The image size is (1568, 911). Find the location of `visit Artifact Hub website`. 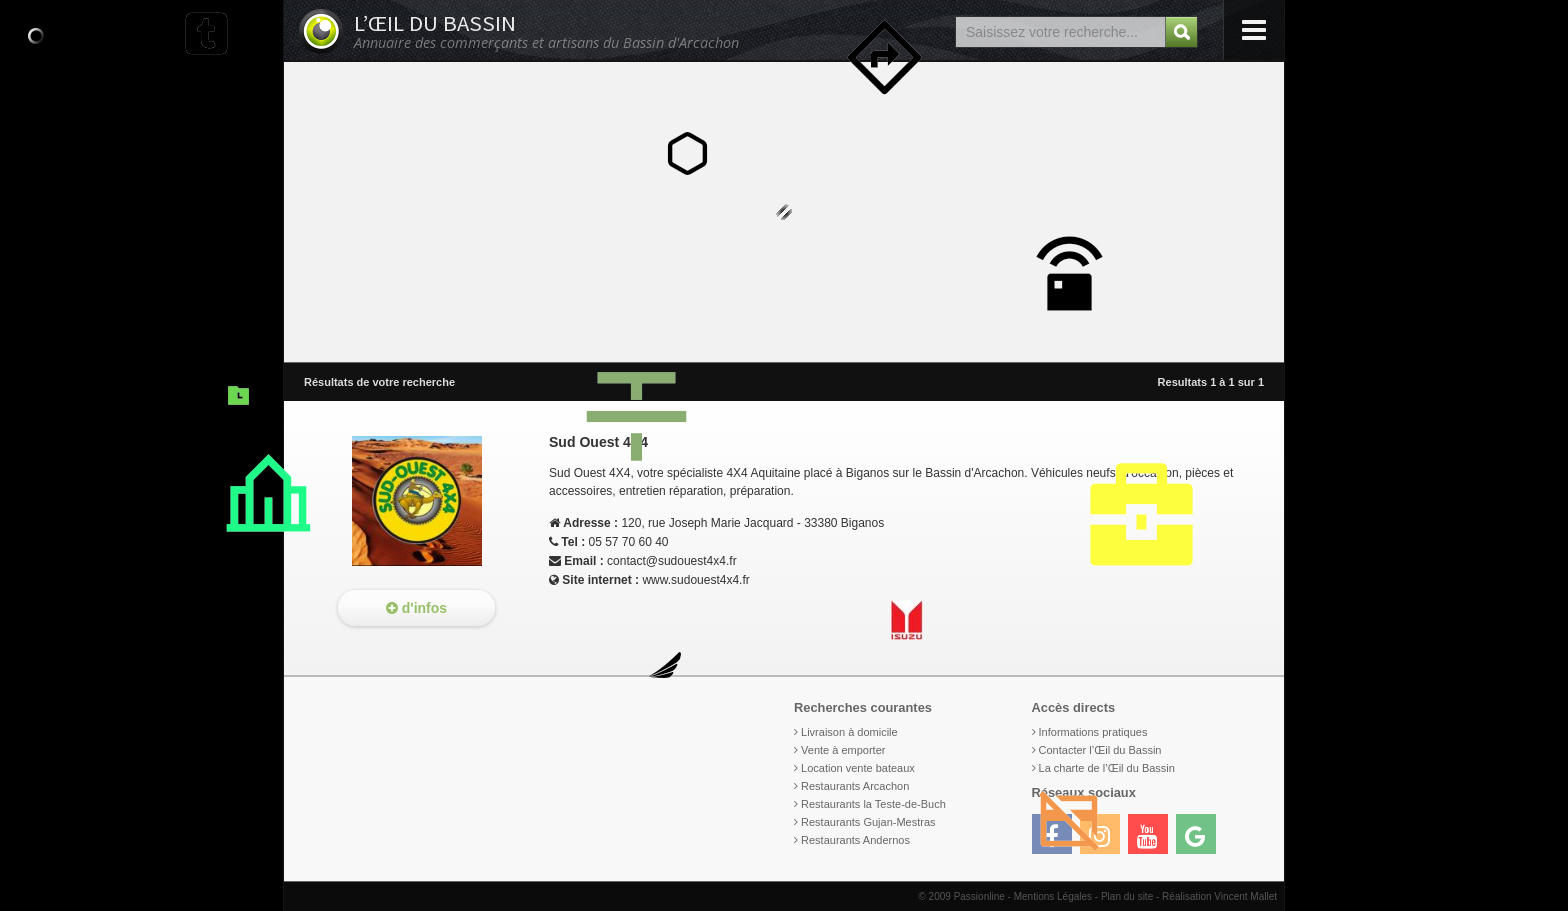

visit Artifact Hub website is located at coordinates (687, 153).